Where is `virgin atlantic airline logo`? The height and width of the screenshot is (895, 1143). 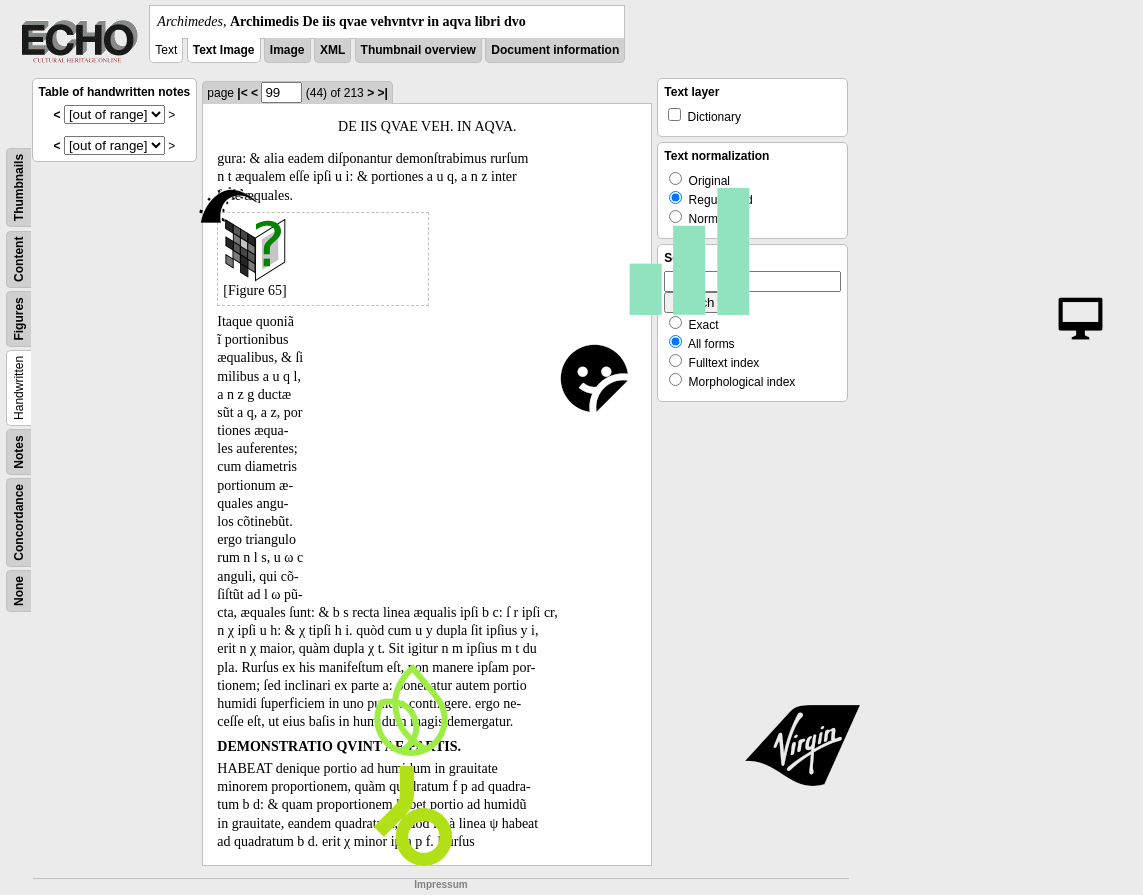 virgin atlantic airline logo is located at coordinates (802, 745).